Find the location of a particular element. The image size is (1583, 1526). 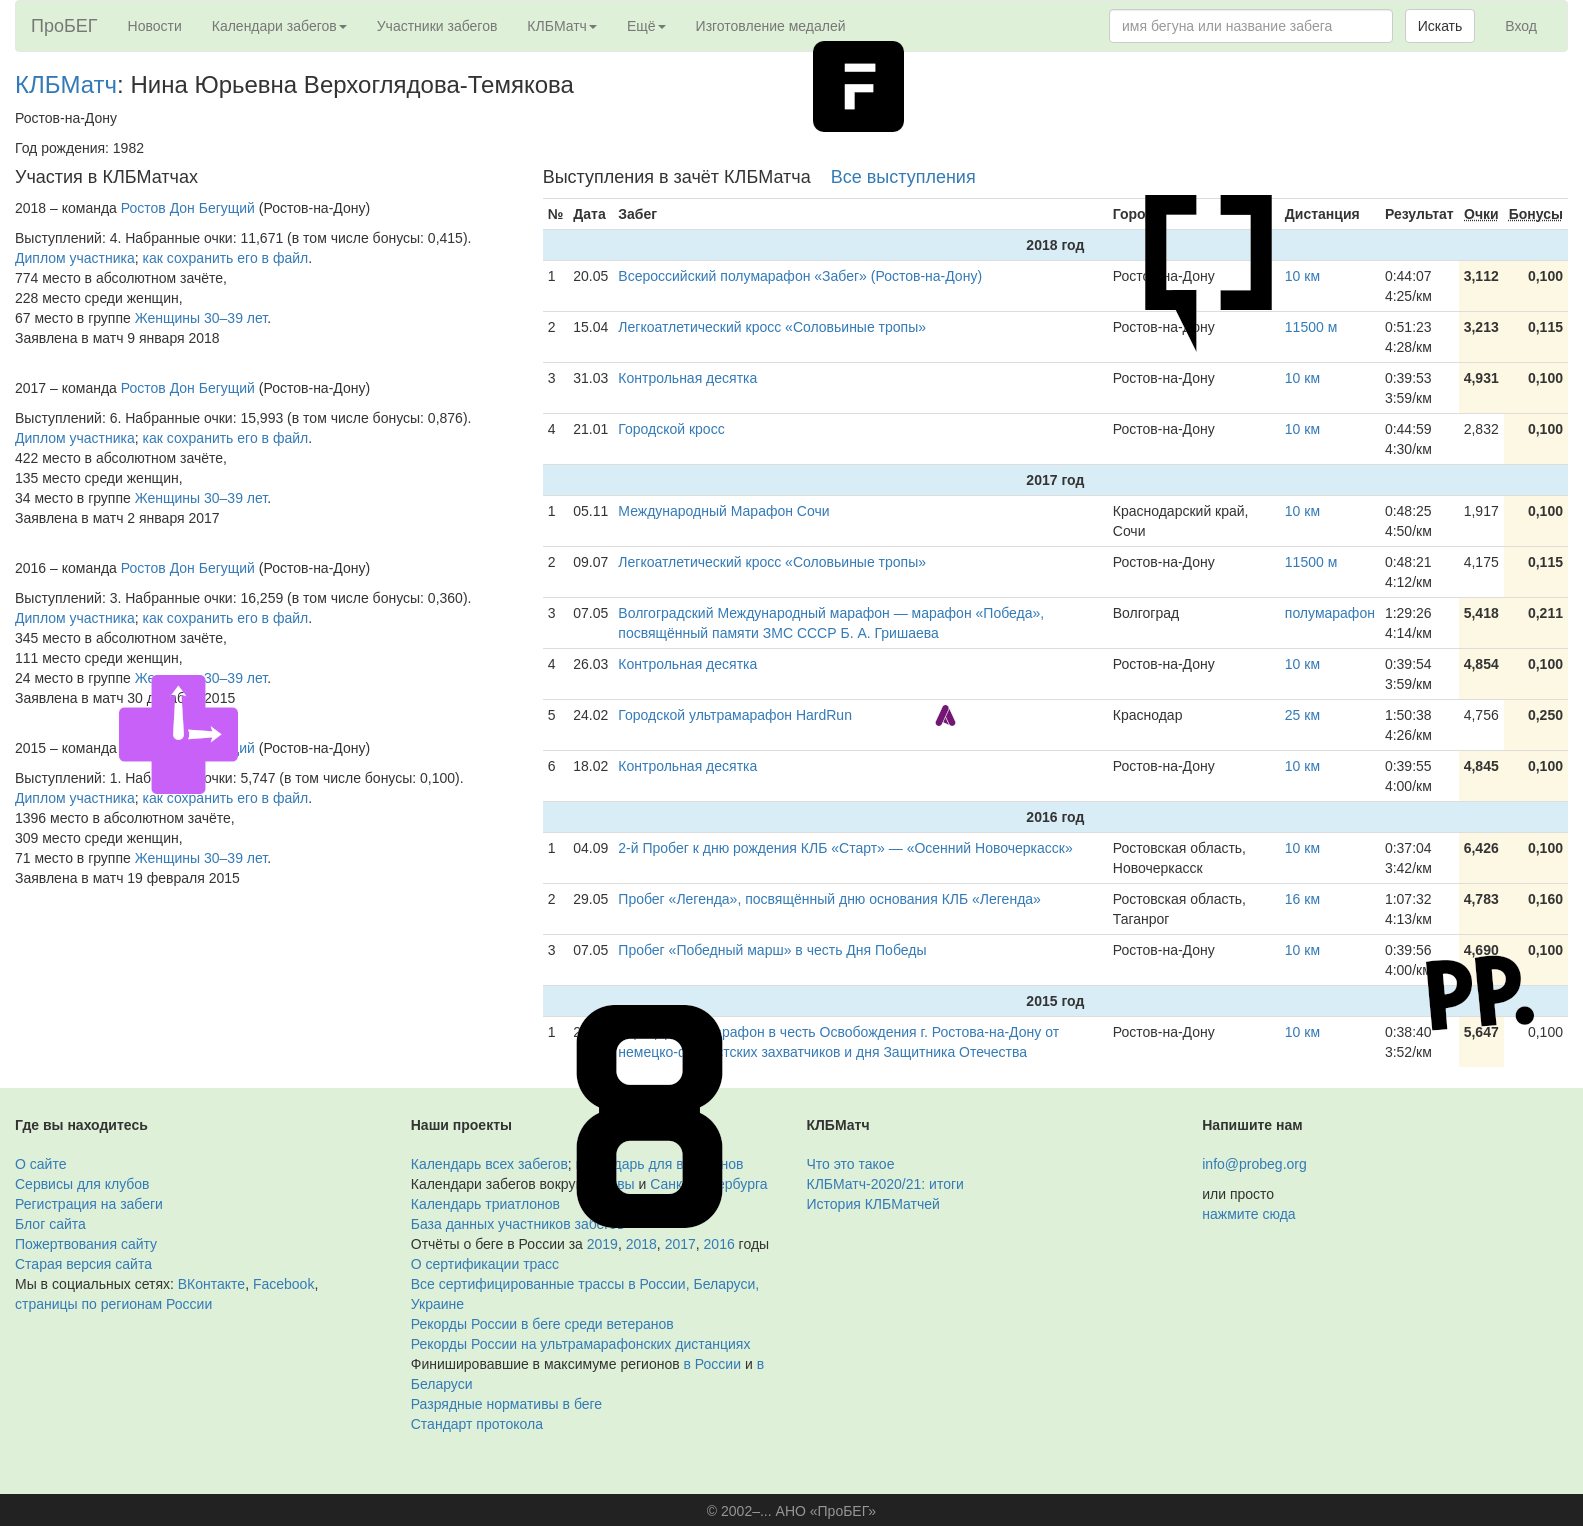

paddy power logo - link to betting and gaming services is located at coordinates (1480, 993).